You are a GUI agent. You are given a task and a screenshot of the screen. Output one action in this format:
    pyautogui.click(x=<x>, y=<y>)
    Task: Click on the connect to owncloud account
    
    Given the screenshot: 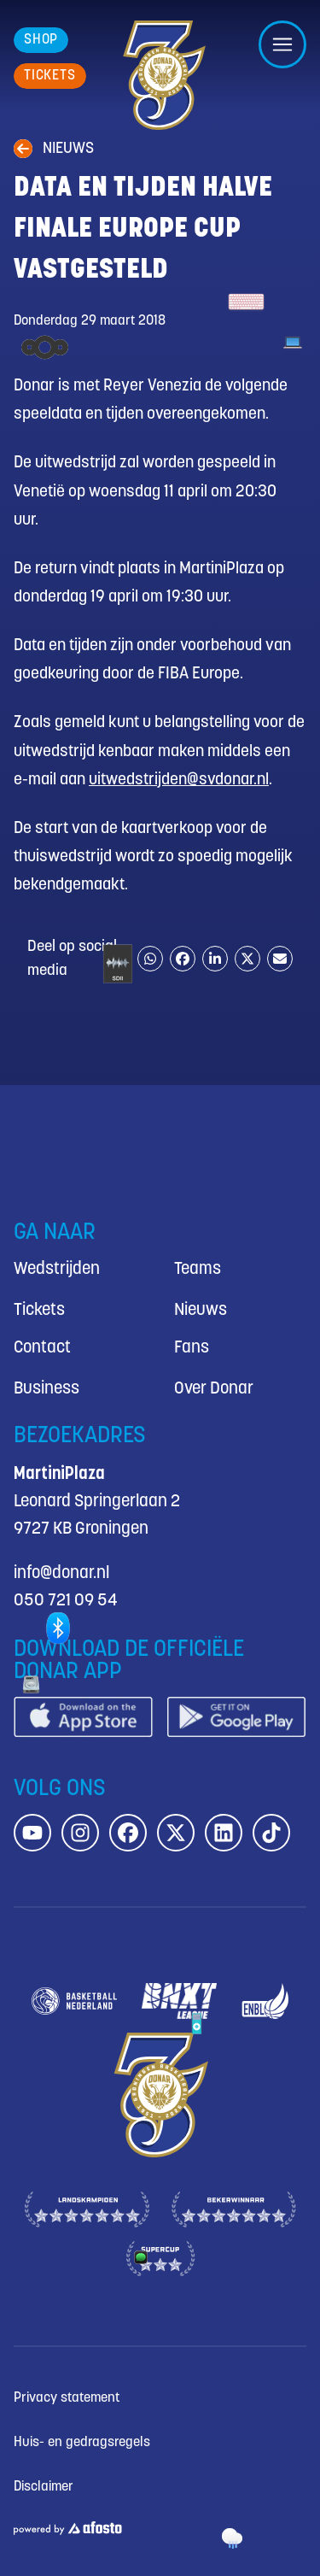 What is the action you would take?
    pyautogui.click(x=44, y=347)
    